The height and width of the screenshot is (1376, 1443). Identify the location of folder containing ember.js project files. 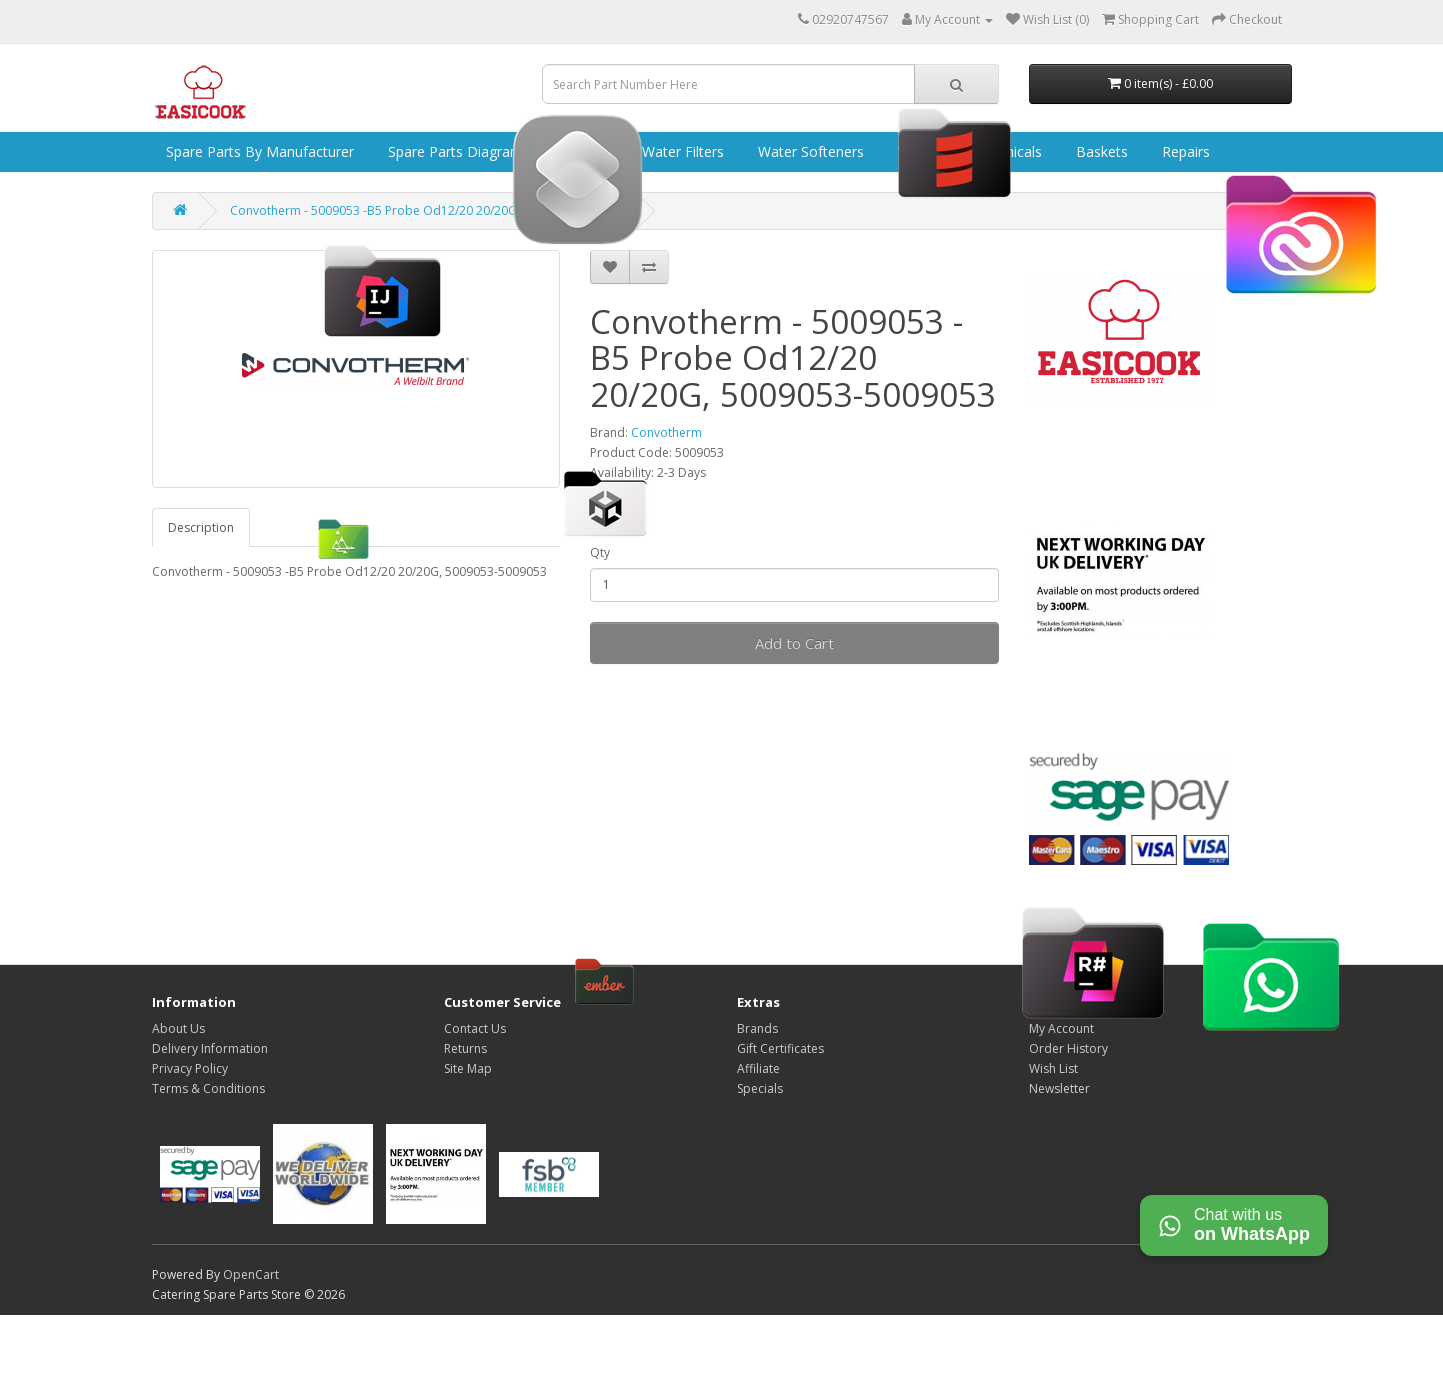
(604, 983).